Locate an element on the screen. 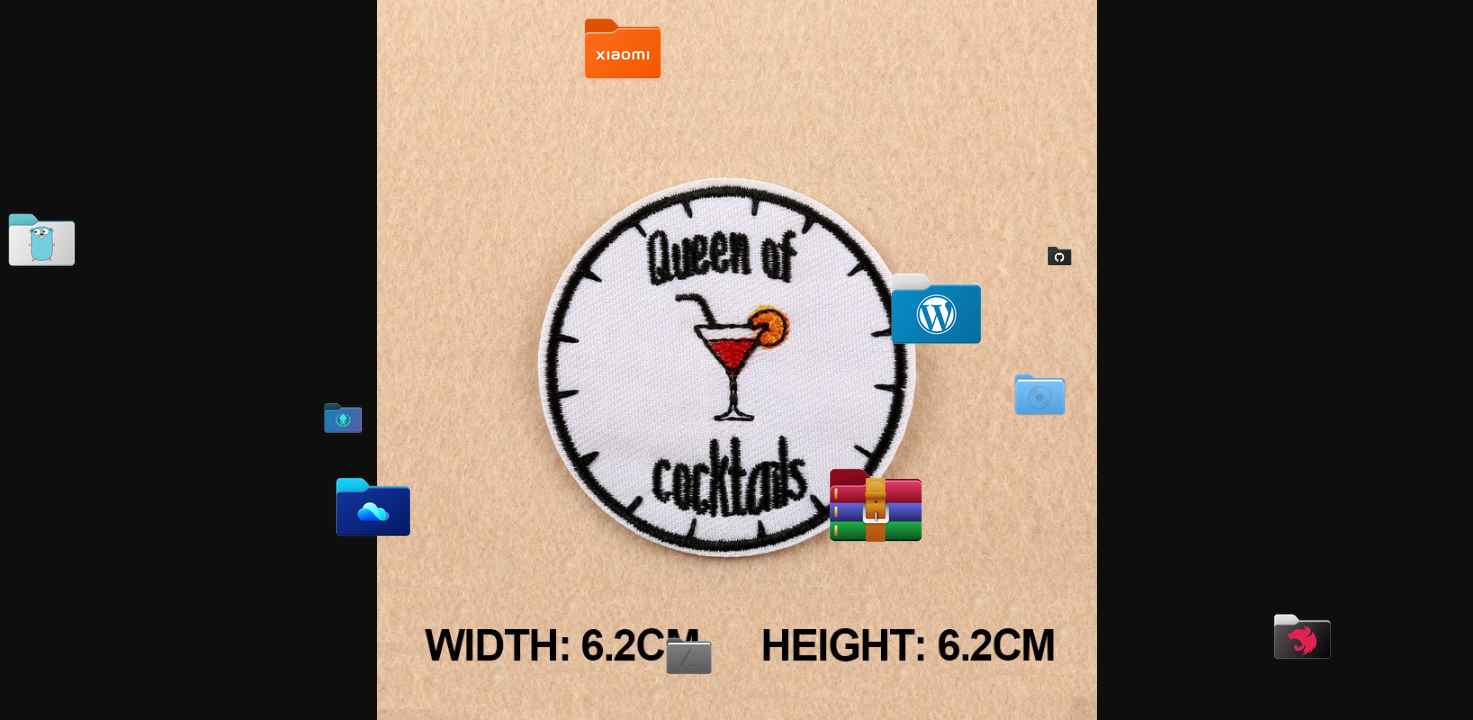 The image size is (1473, 720). open folder containing WinRAR archives is located at coordinates (875, 507).